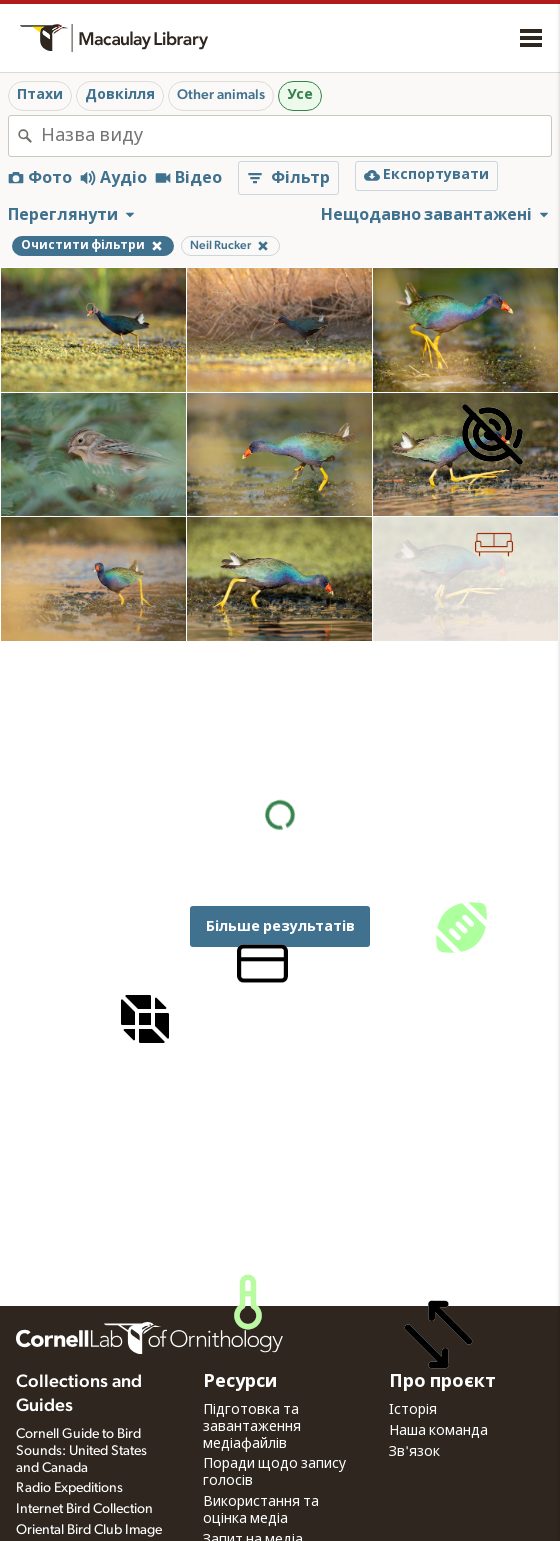 This screenshot has height=1541, width=560. I want to click on open Goodreads app, so click(90, 309).